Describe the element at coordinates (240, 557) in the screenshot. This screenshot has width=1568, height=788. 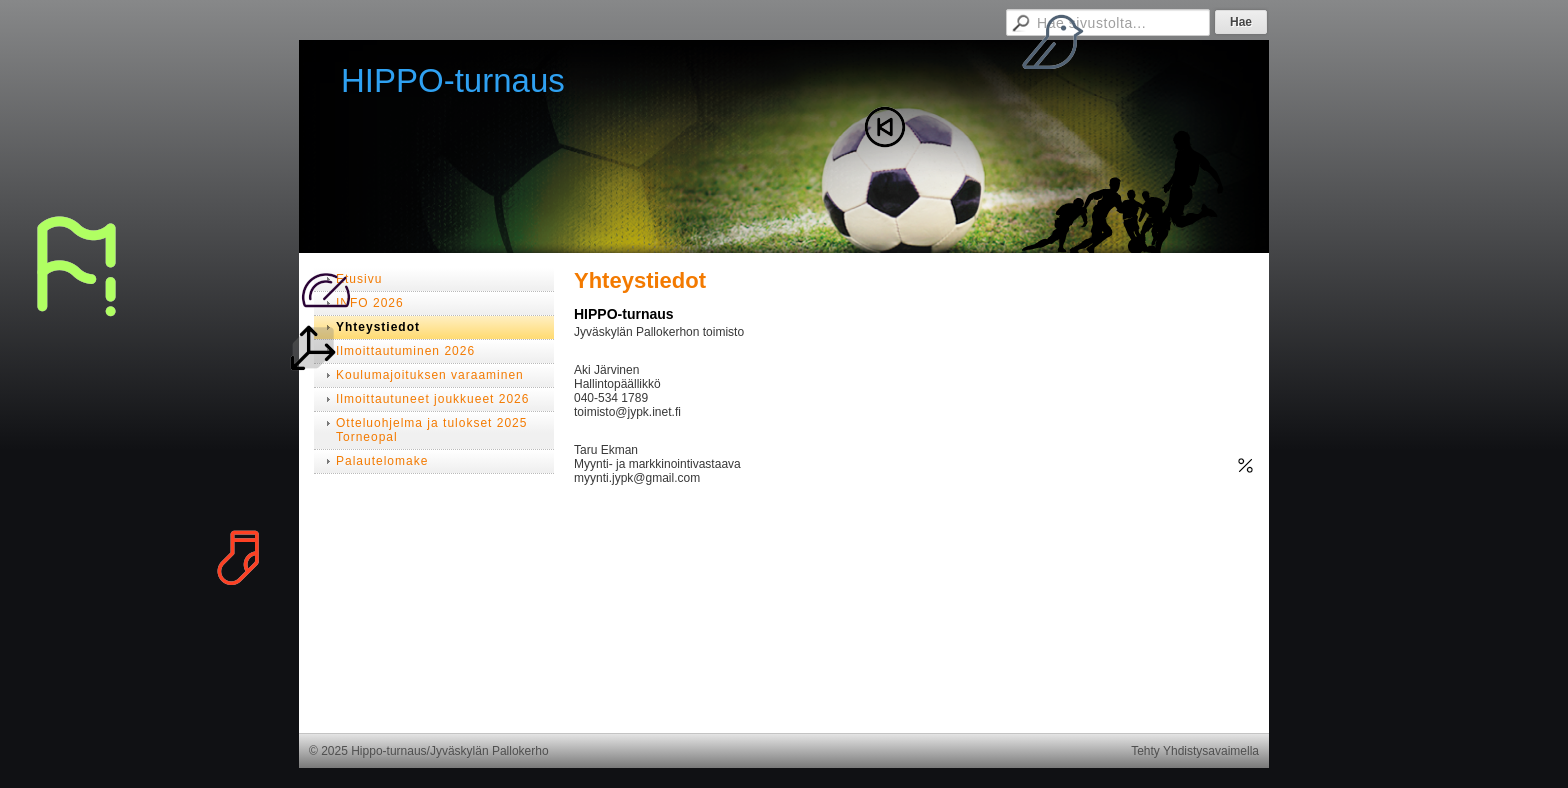
I see `browse clothing or apparel items` at that location.